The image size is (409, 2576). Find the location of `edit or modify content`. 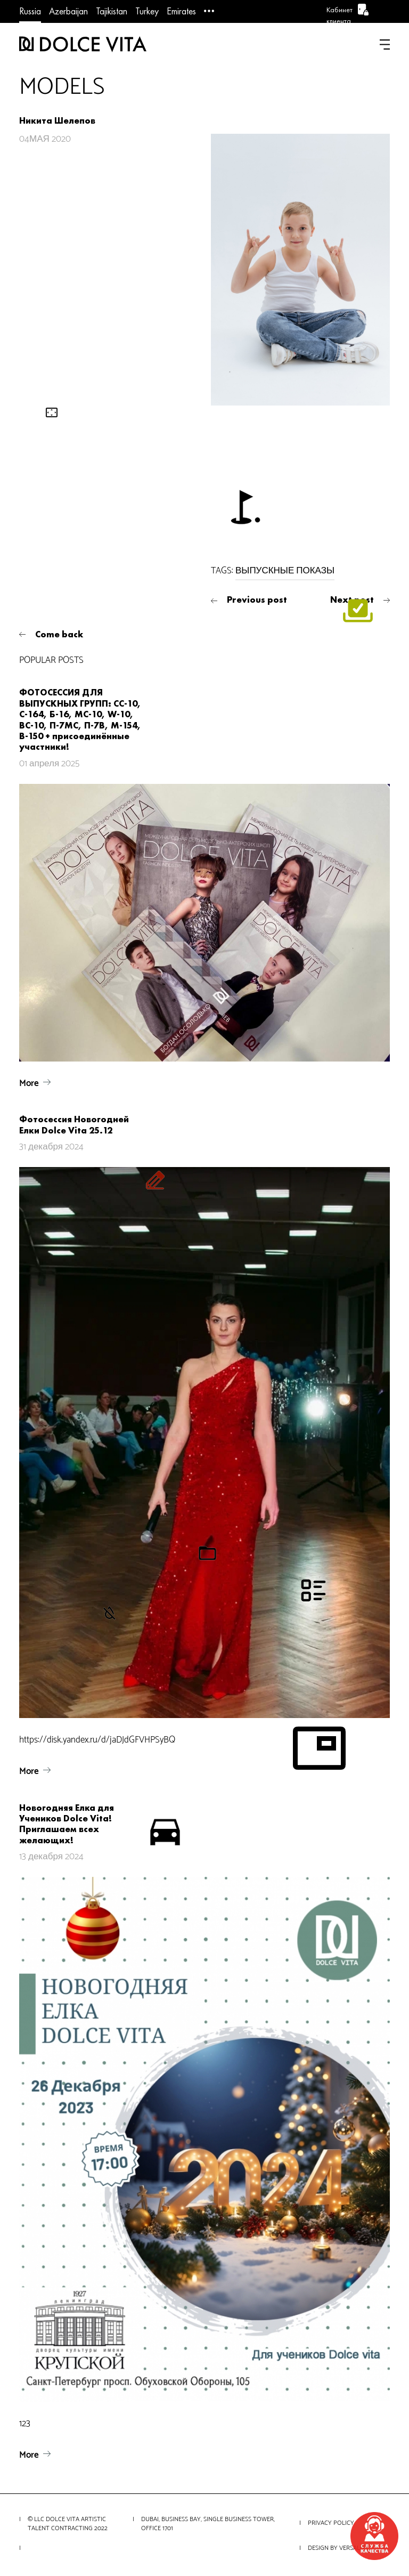

edit or modify content is located at coordinates (155, 1180).